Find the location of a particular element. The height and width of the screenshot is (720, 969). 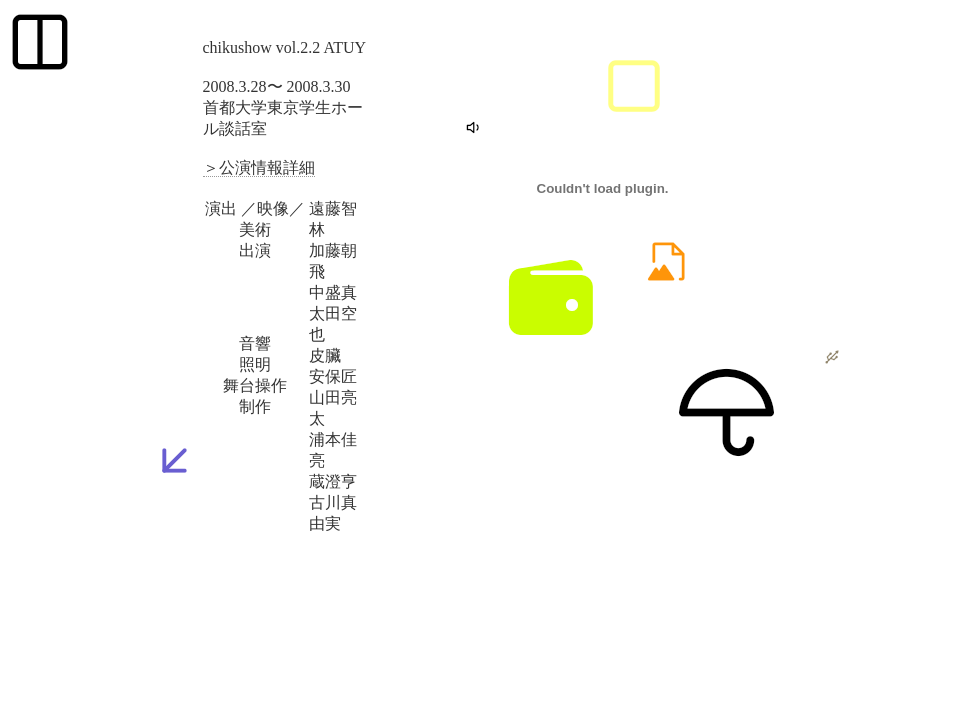

navigate to bottom-left corner is located at coordinates (174, 460).